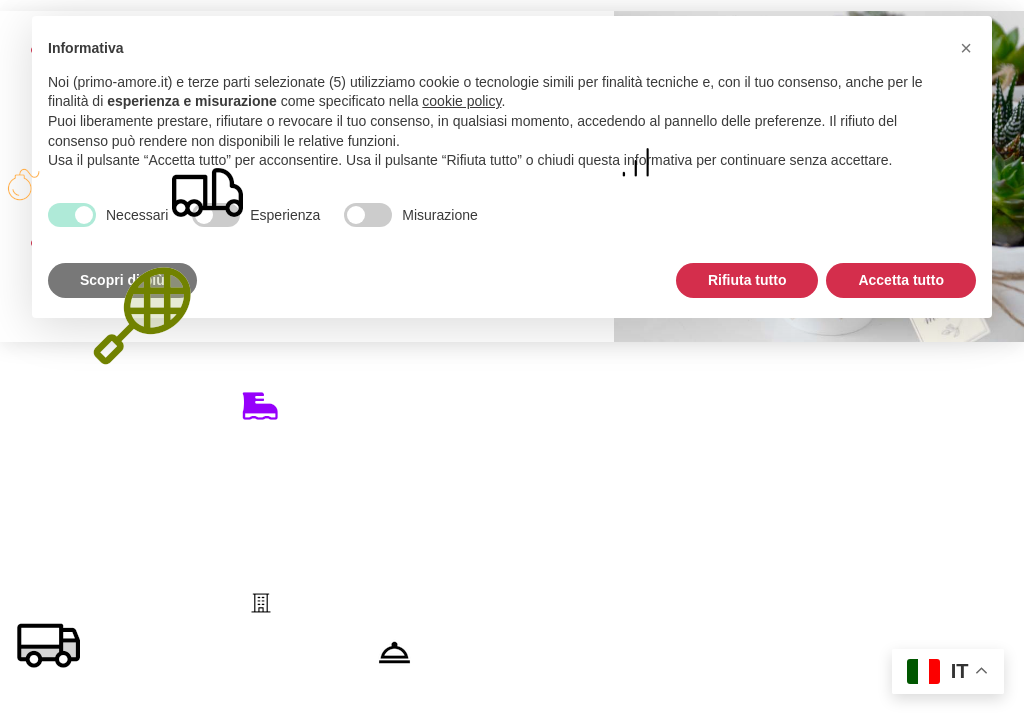 This screenshot has height=720, width=1024. I want to click on request room service or hotel amenities, so click(394, 652).